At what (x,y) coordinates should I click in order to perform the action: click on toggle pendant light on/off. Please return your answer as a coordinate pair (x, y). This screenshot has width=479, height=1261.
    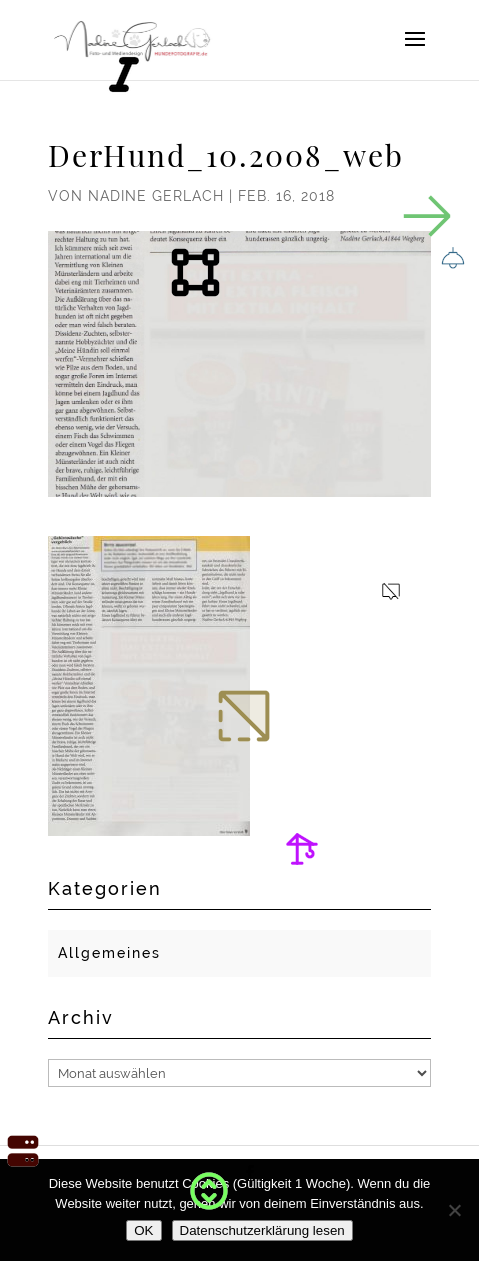
    Looking at the image, I should click on (453, 259).